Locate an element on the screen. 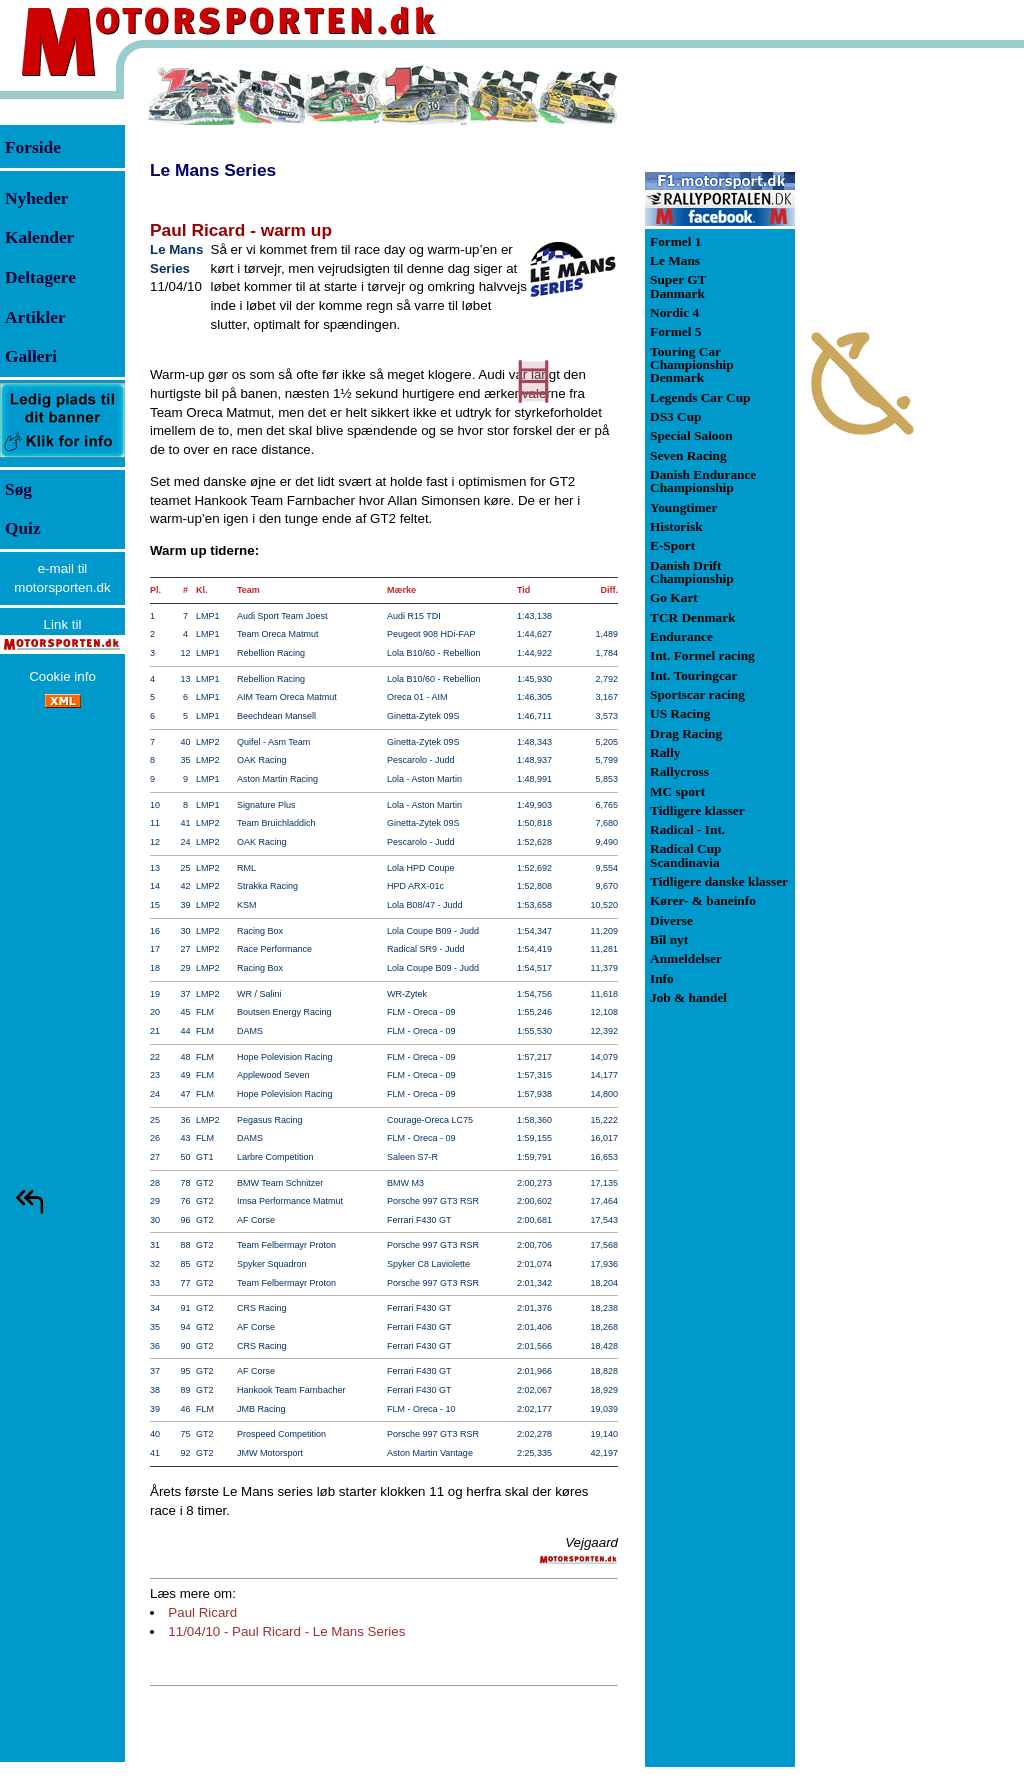 This screenshot has width=1024, height=1781. access step-by-step instructions or tutorials is located at coordinates (533, 381).